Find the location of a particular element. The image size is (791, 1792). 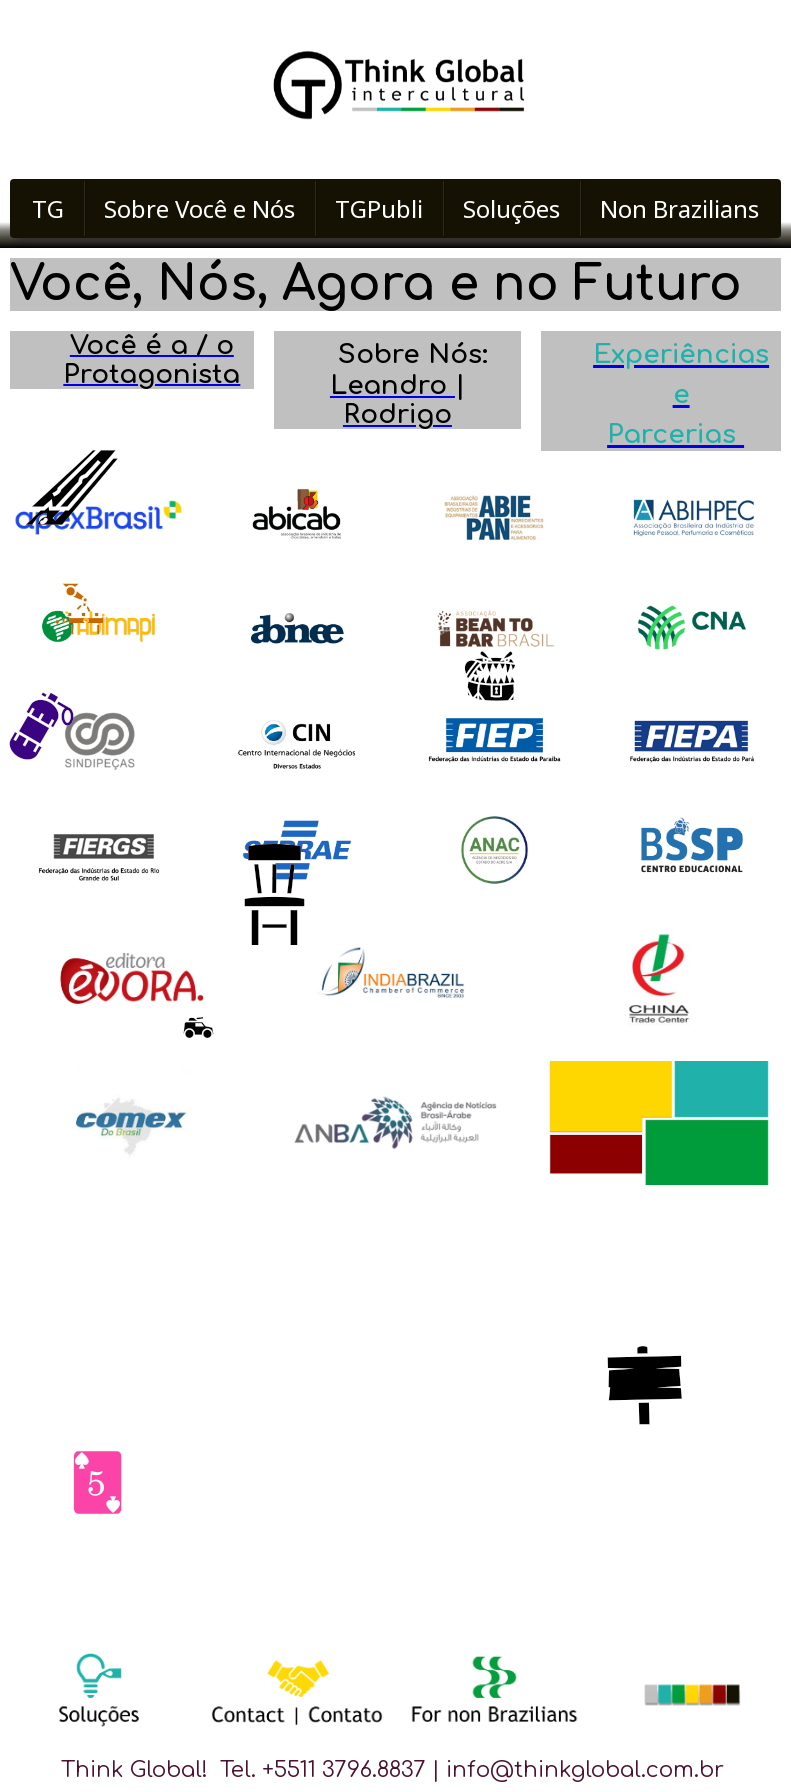

select flash grenade weapon or equipment is located at coordinates (39, 725).